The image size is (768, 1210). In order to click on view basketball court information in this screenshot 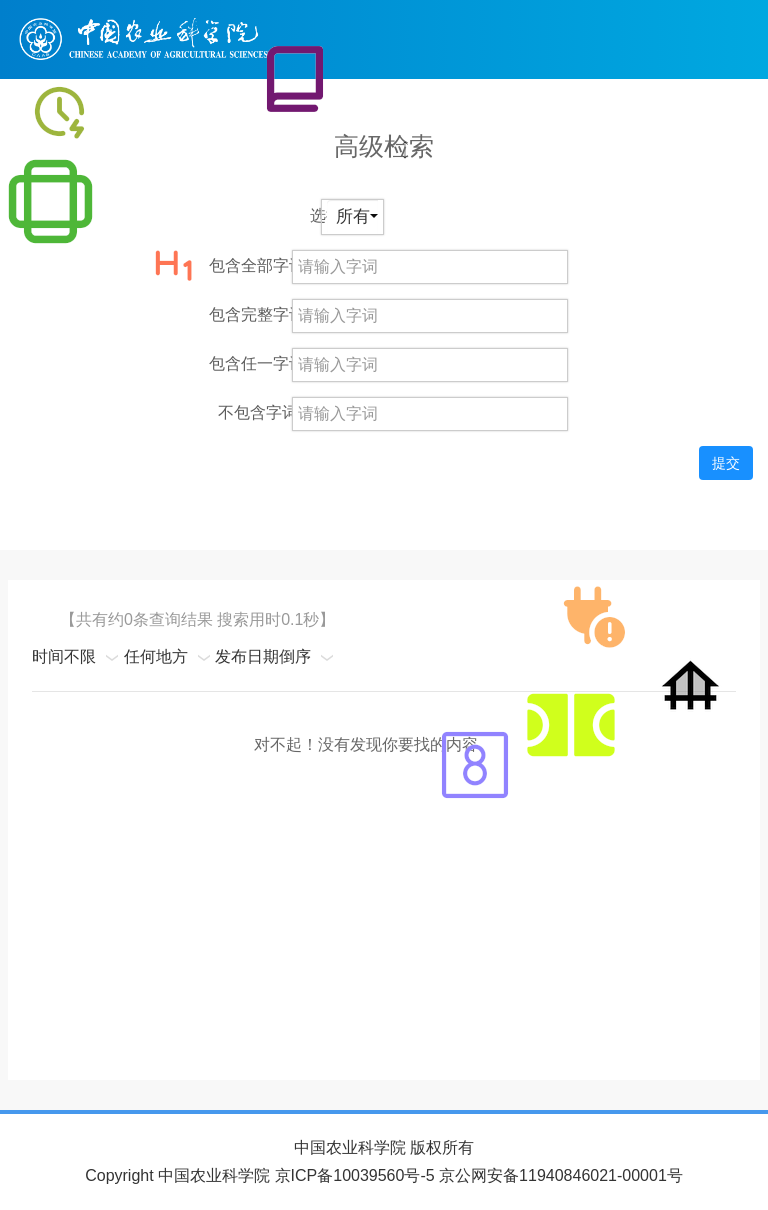, I will do `click(571, 725)`.